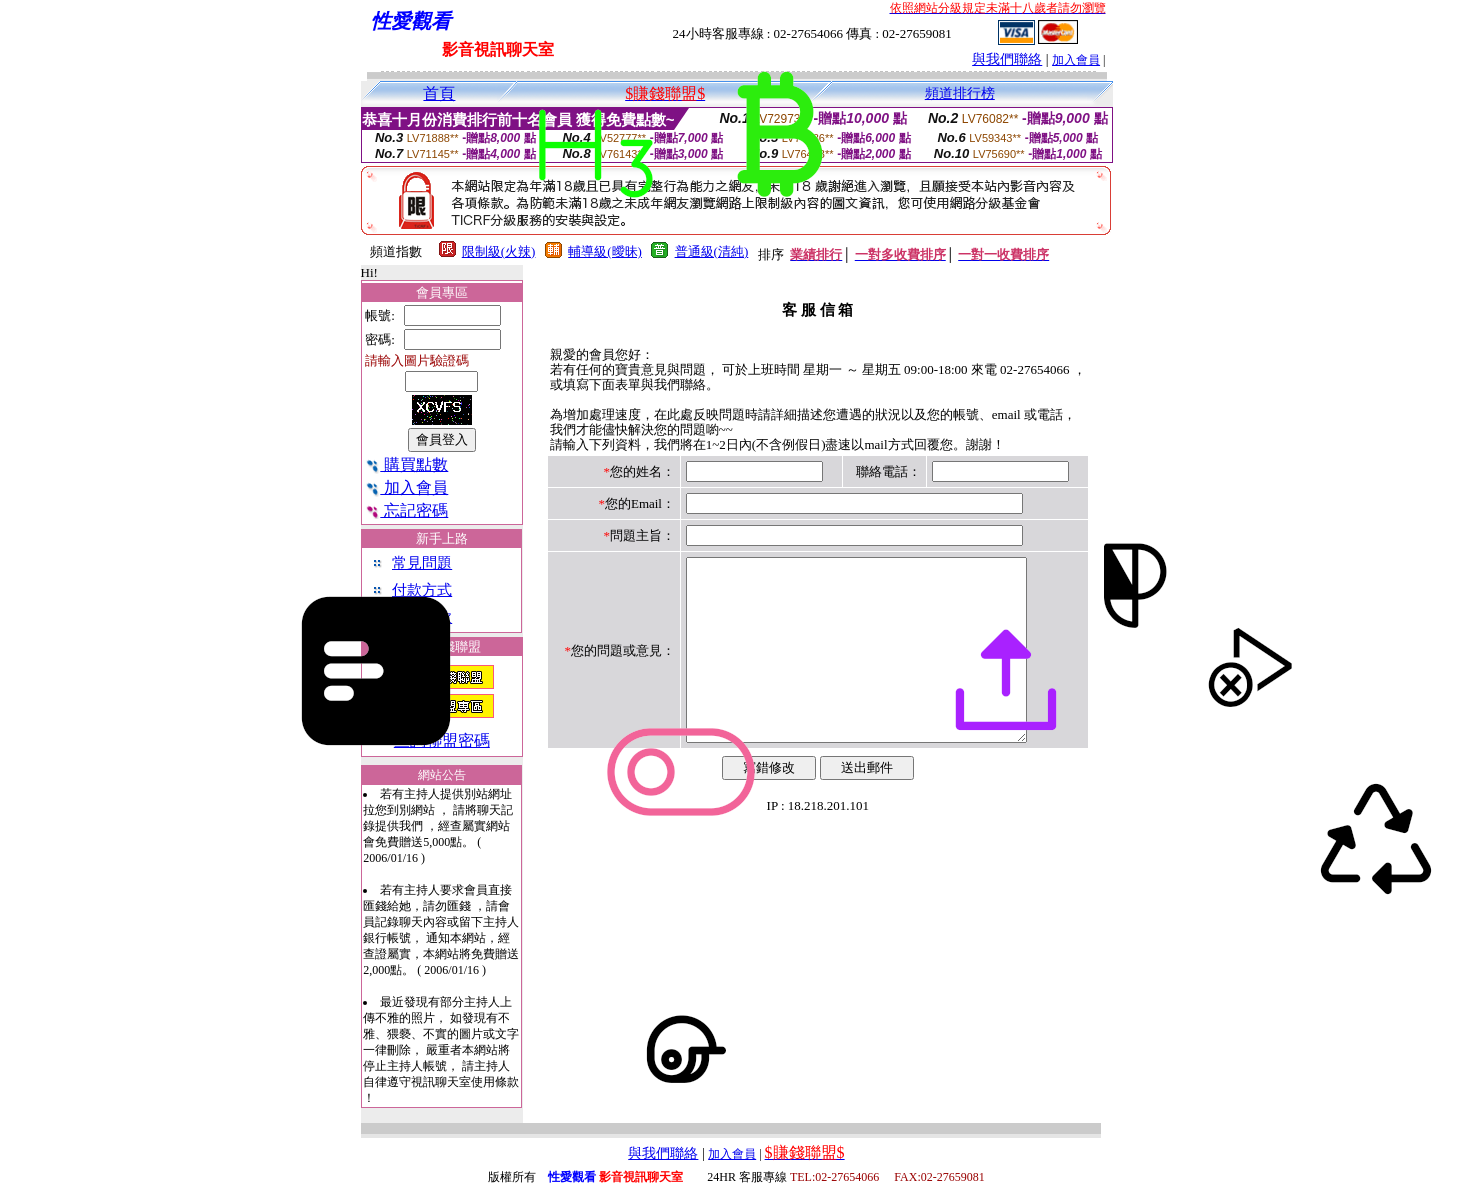  I want to click on phosphor icons logo, so click(1129, 581).